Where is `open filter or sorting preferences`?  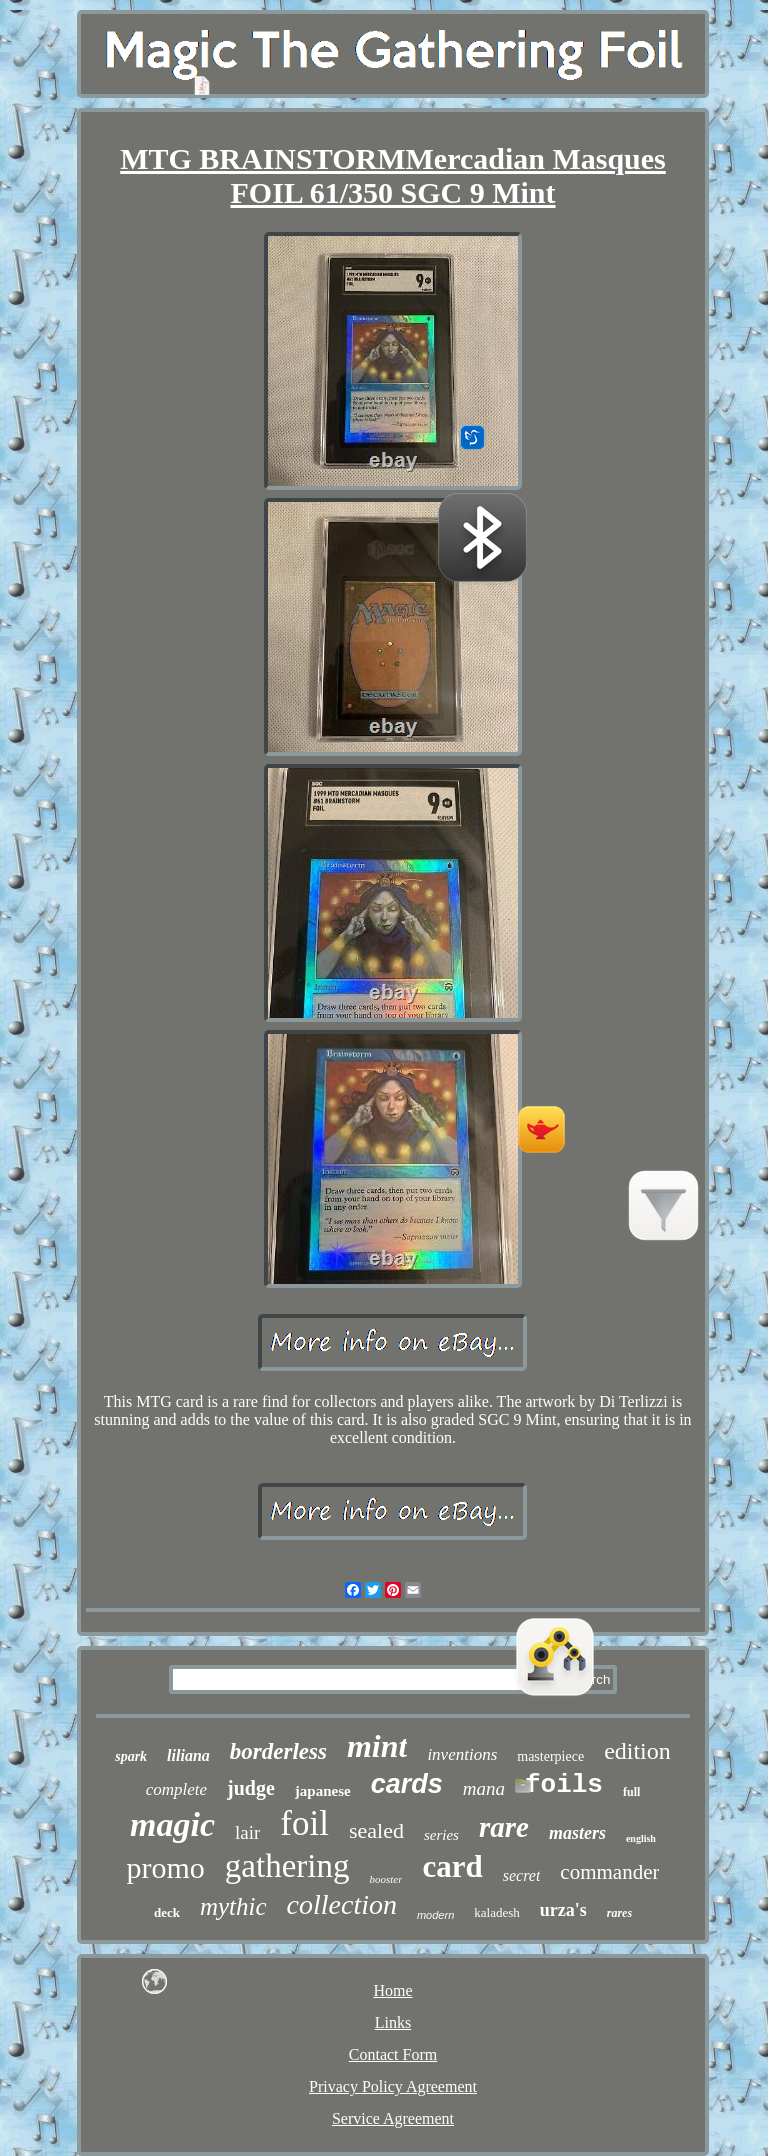
open filter or sorting preferences is located at coordinates (663, 1205).